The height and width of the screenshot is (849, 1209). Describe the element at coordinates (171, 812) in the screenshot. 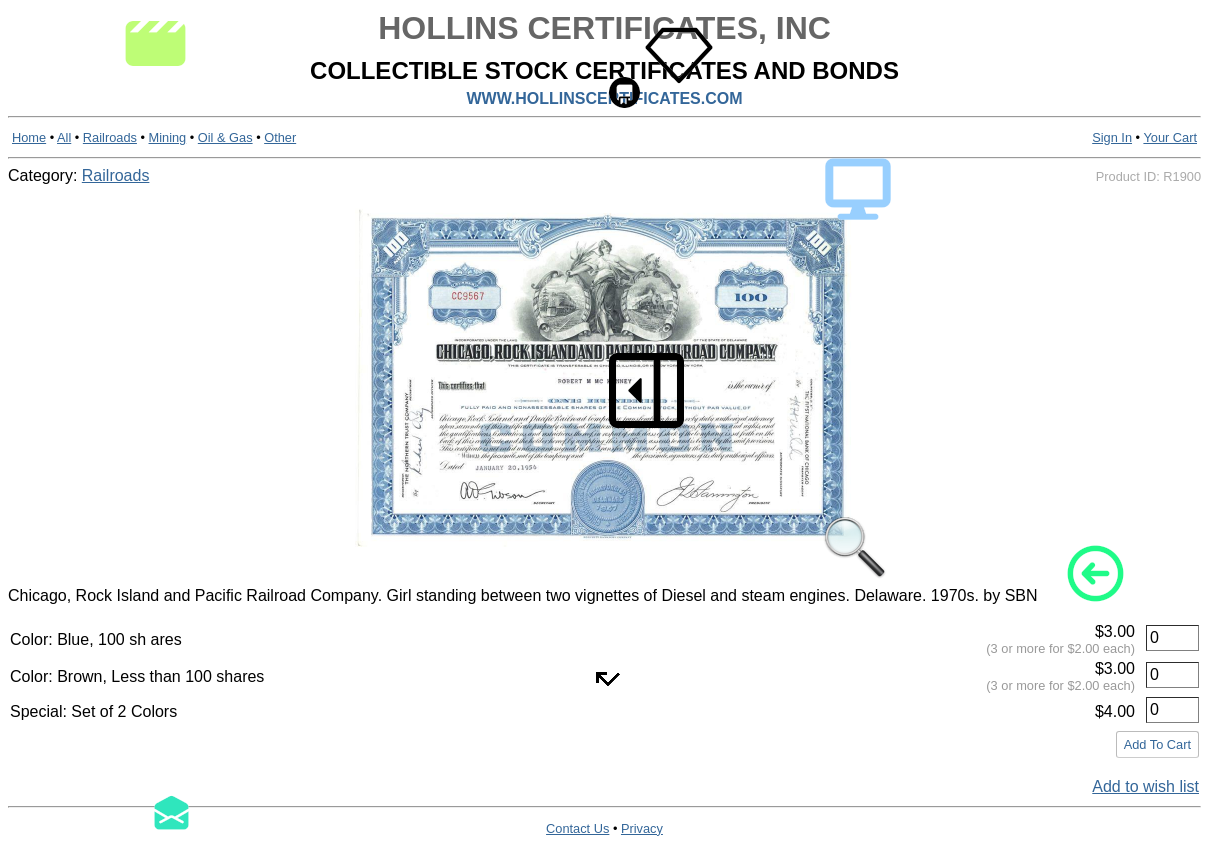

I see `view opened or read messages` at that location.